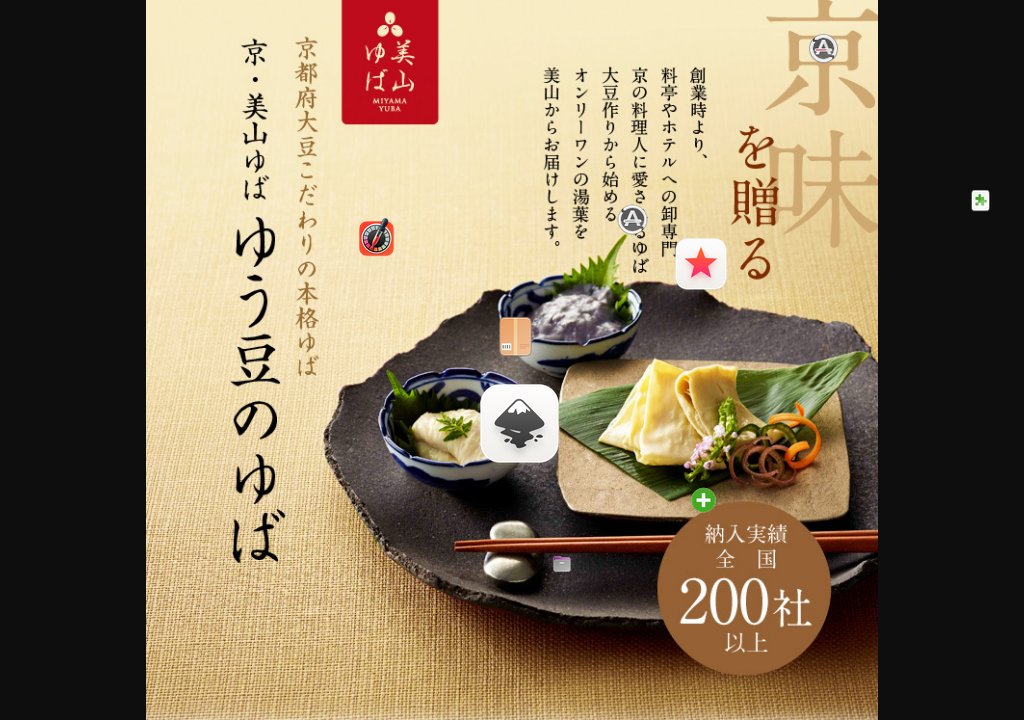 This screenshot has height=720, width=1024. I want to click on an extension or plugin file type, so click(980, 200).